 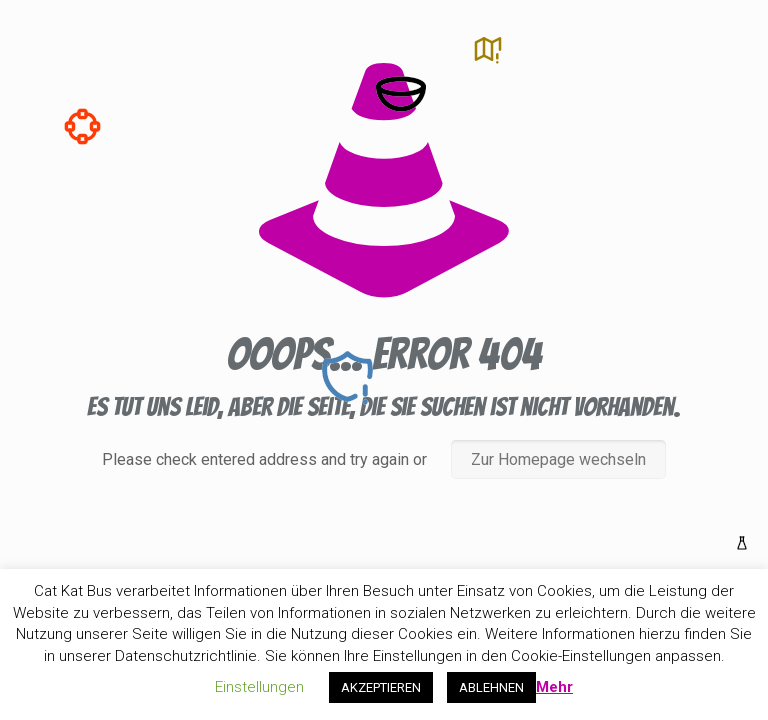 I want to click on map error or issue detected, so click(x=488, y=49).